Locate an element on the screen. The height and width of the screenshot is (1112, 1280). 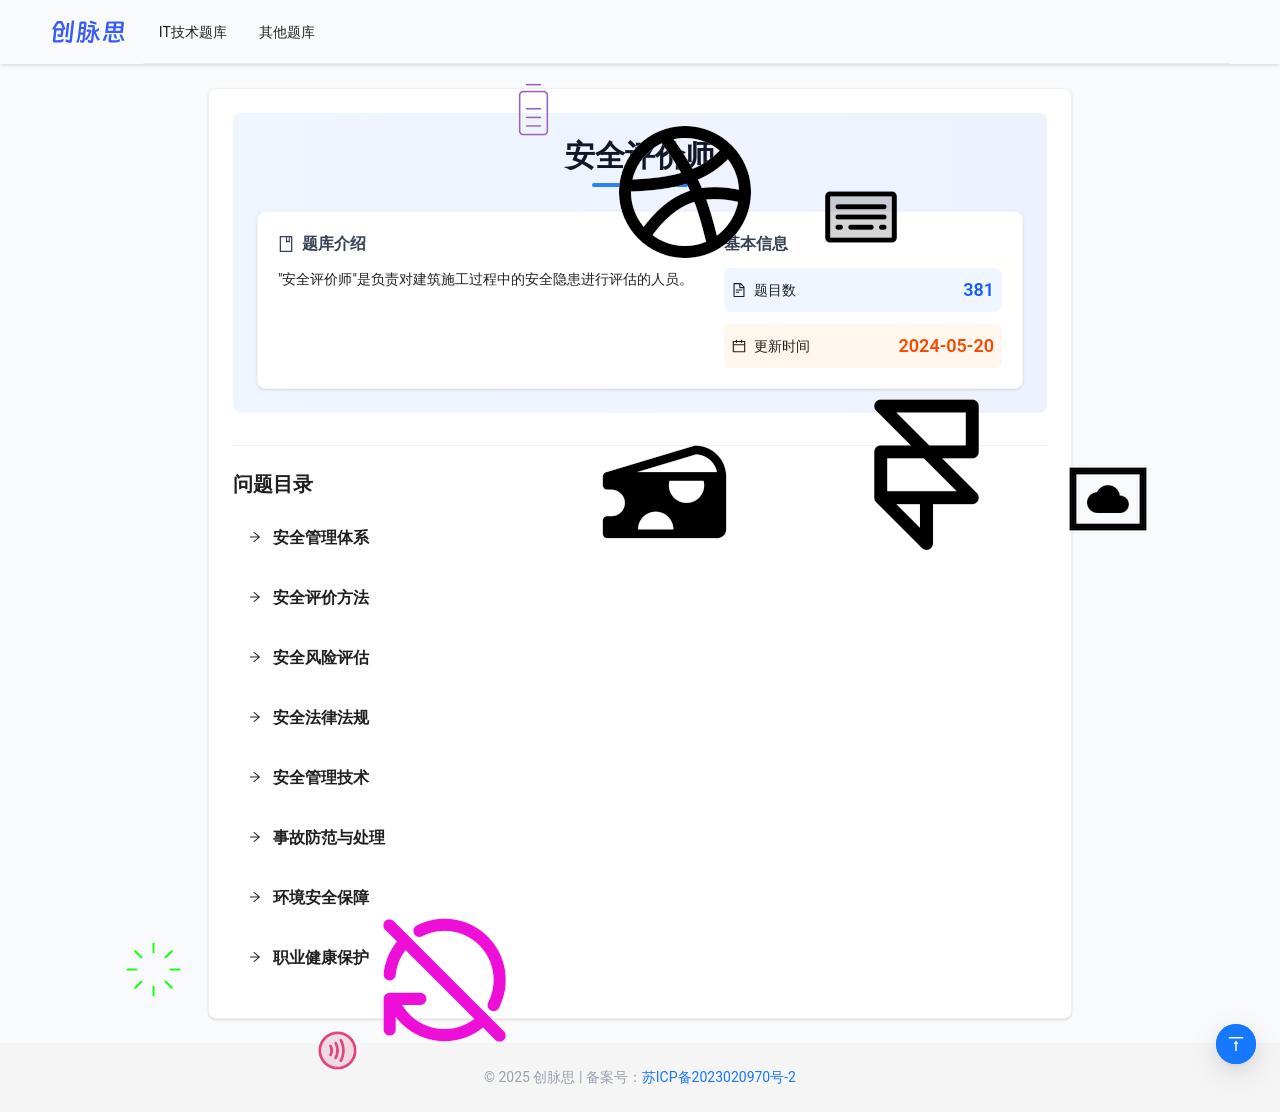
open on-screen keyboard is located at coordinates (861, 217).